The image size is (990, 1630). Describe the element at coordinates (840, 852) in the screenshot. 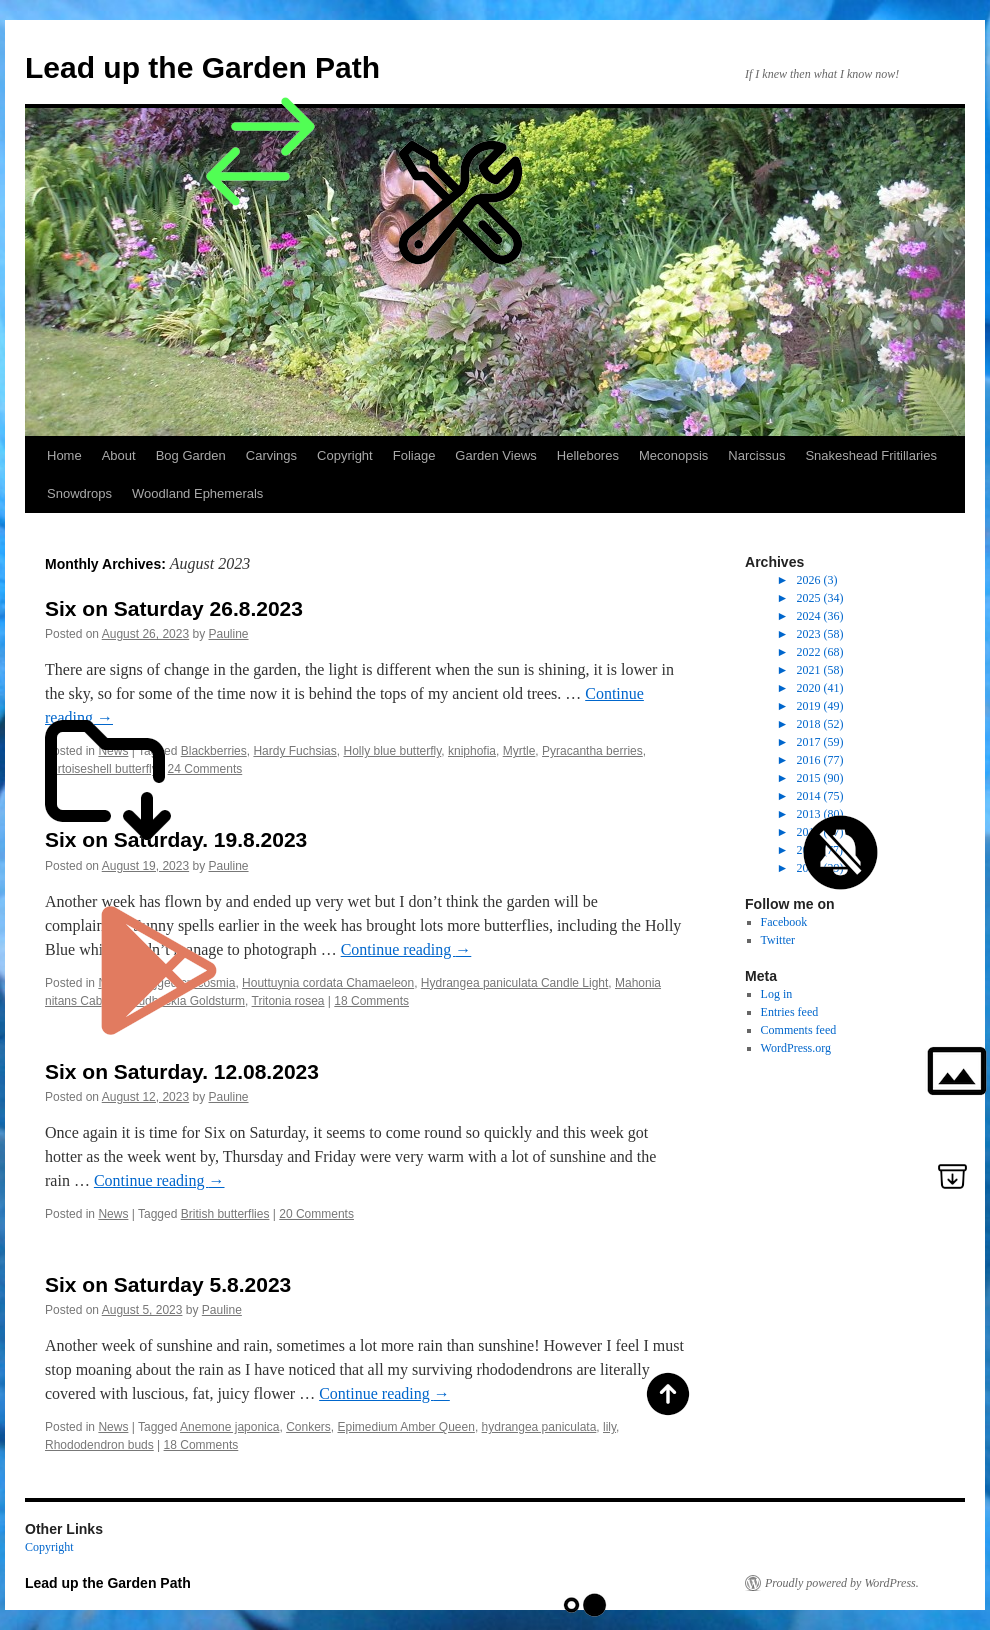

I see `mute notifications` at that location.